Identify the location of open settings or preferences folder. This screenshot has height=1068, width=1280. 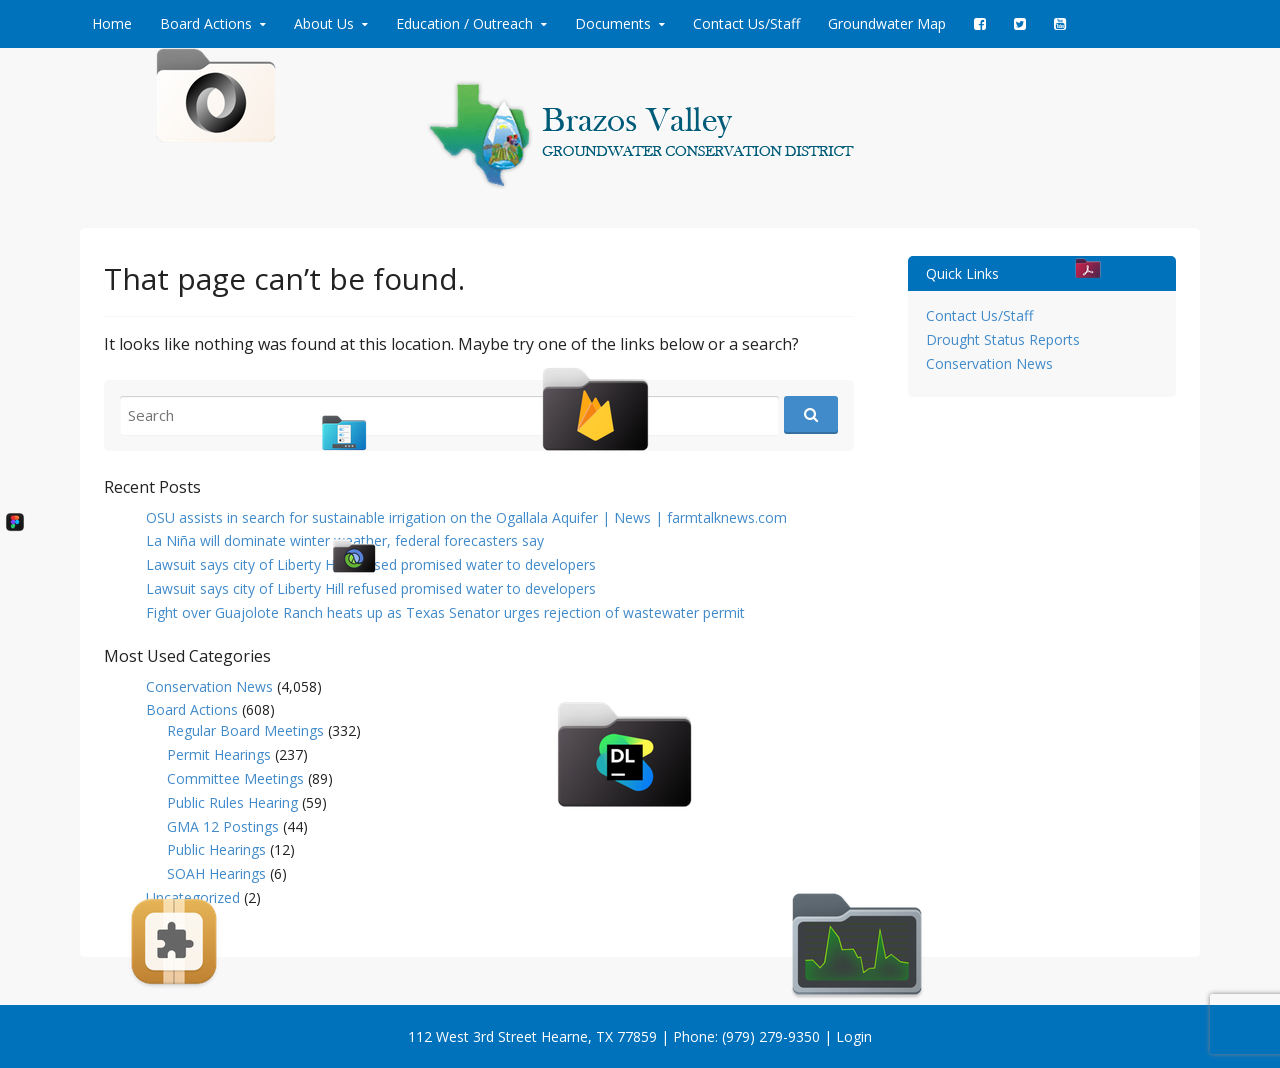
(344, 434).